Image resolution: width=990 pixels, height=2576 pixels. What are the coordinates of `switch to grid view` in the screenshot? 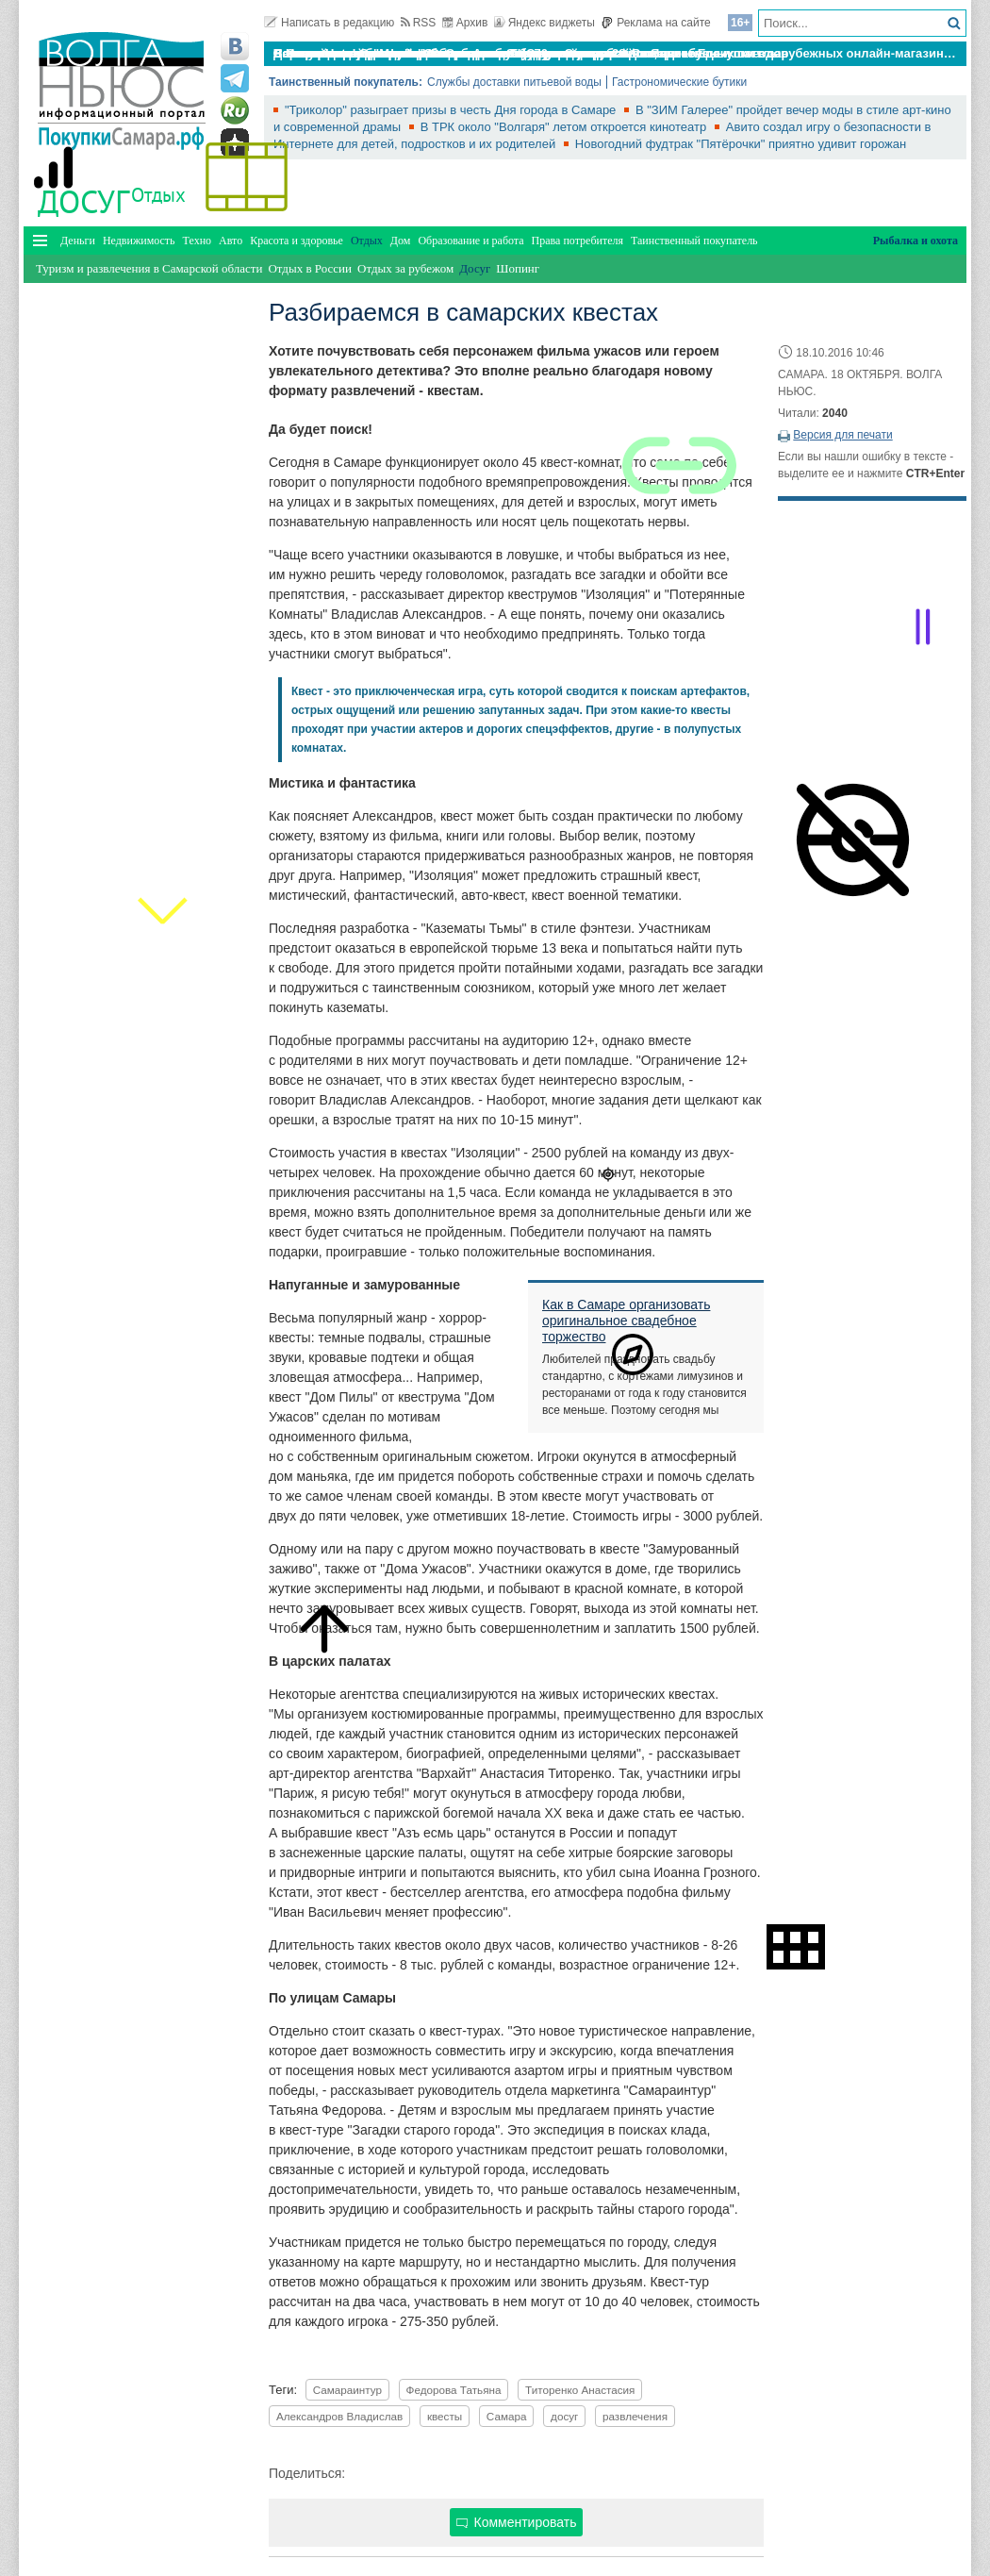 It's located at (794, 1949).